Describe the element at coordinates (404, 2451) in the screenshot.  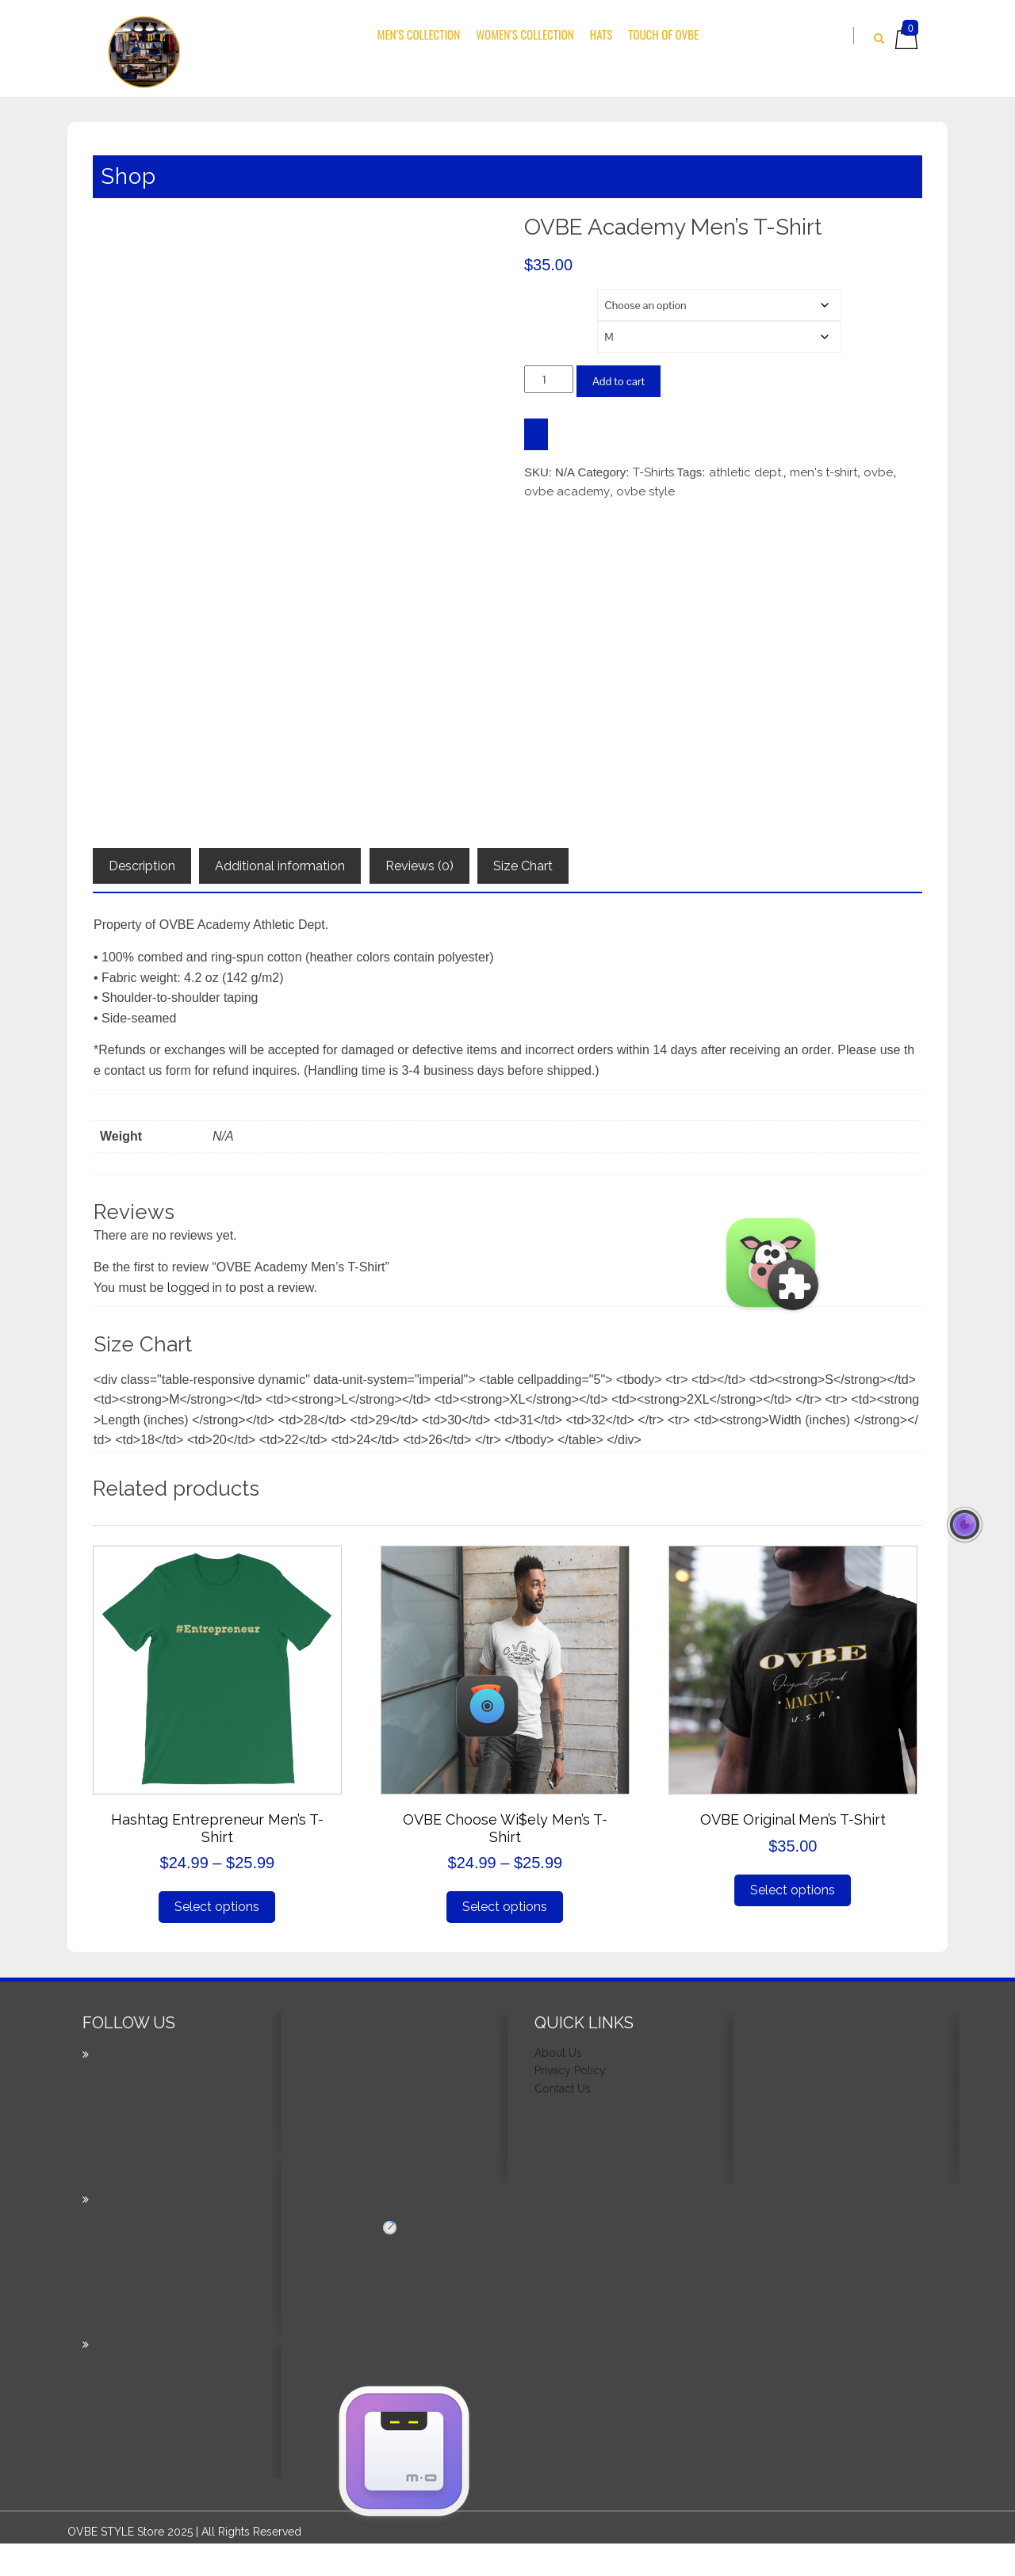
I see `open motrix download manager` at that location.